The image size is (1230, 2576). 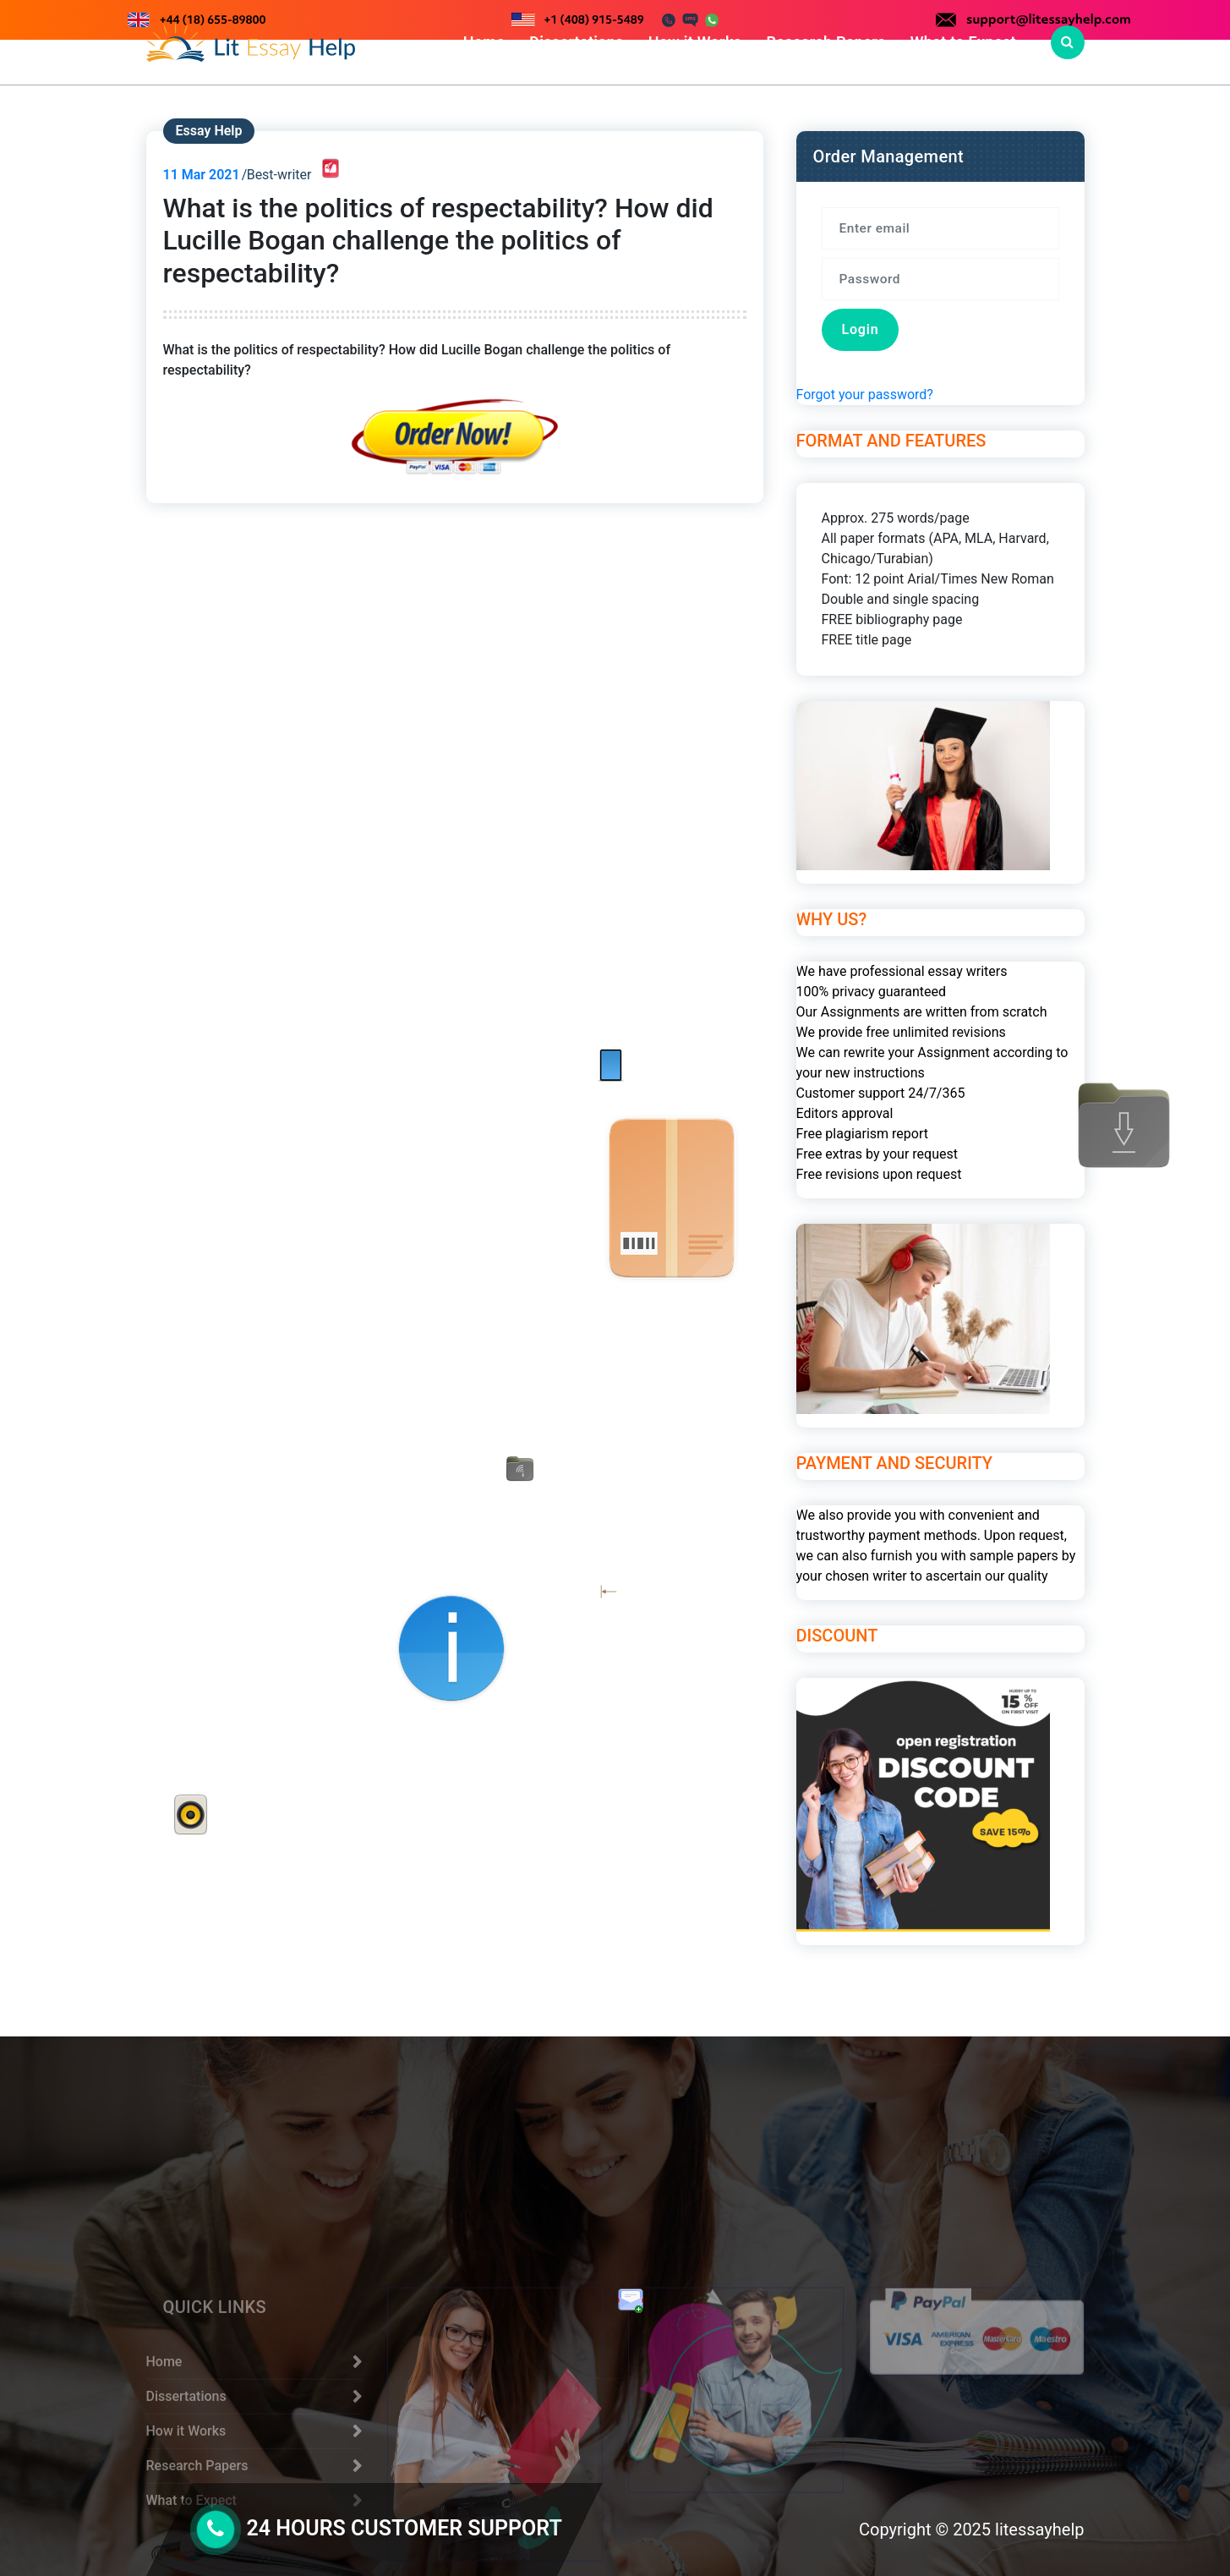 I want to click on access system sound settings, so click(x=190, y=1814).